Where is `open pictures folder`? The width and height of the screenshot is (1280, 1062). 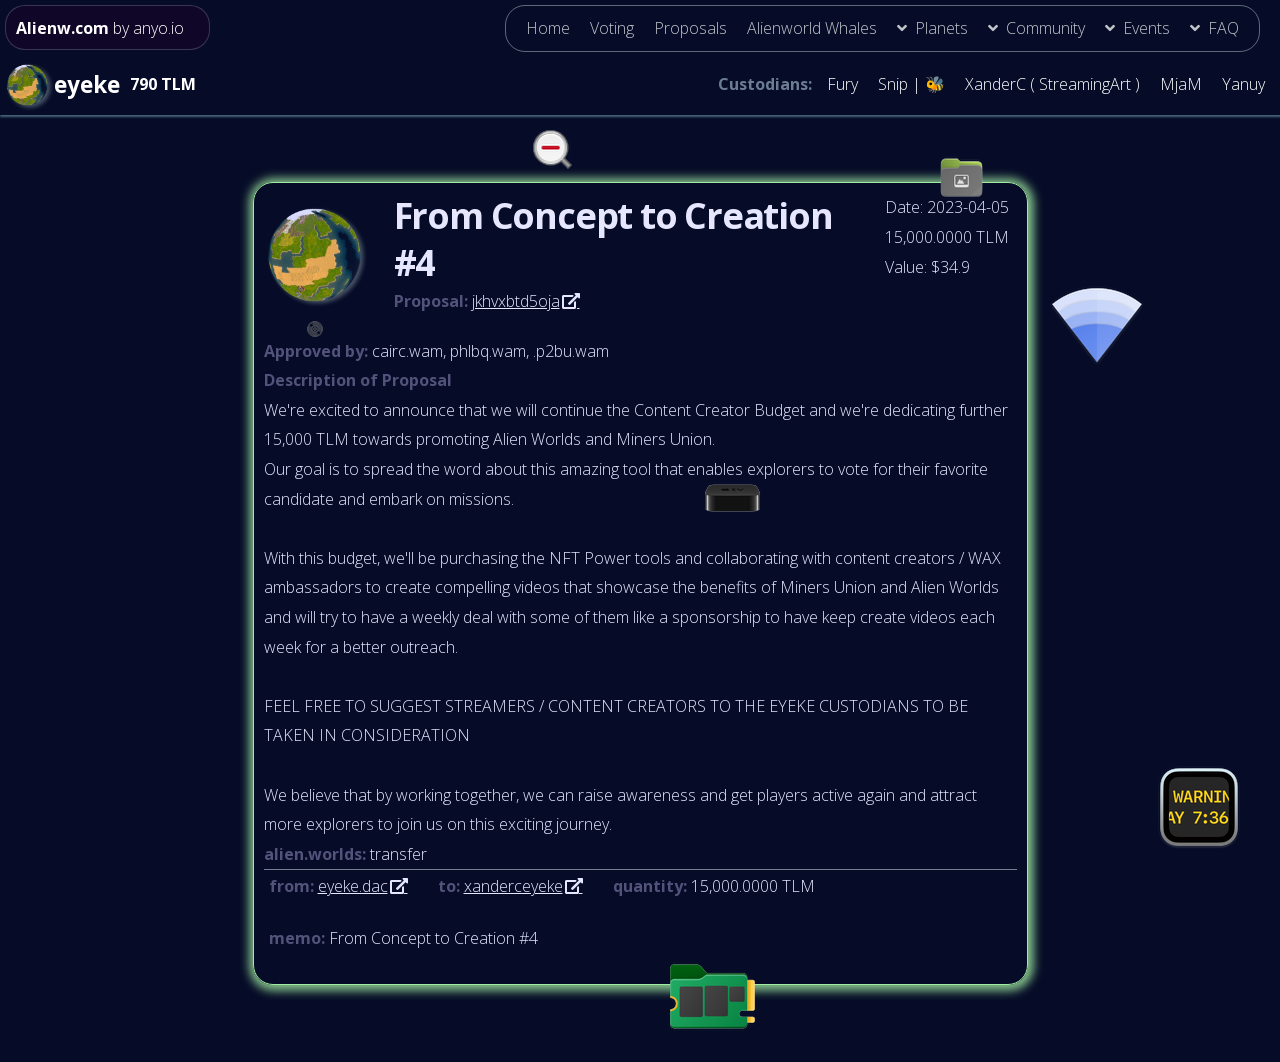 open pictures folder is located at coordinates (961, 177).